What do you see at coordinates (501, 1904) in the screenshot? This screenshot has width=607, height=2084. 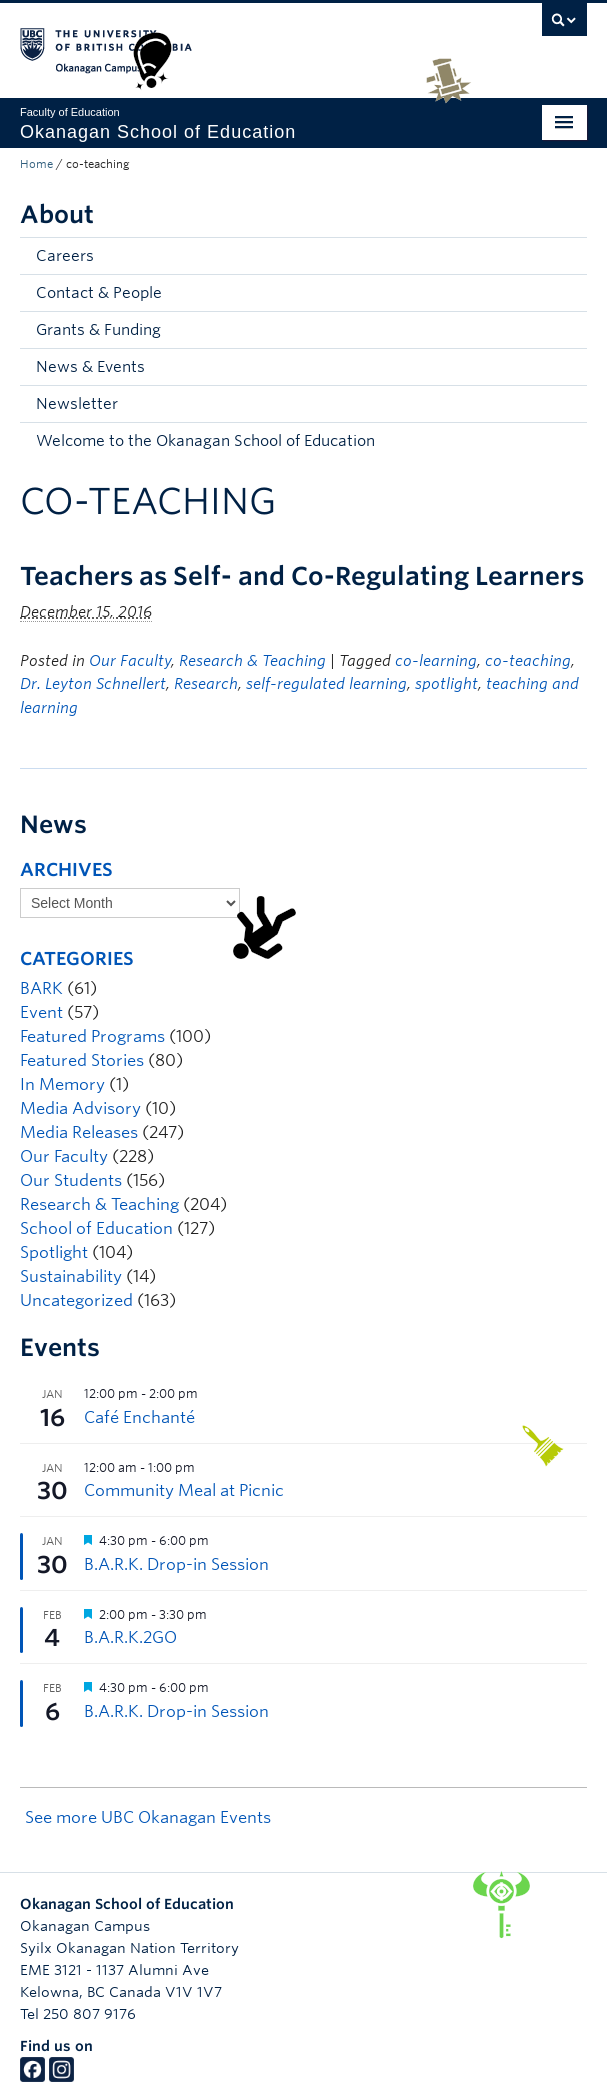 I see `access boss level or final challenge` at bounding box center [501, 1904].